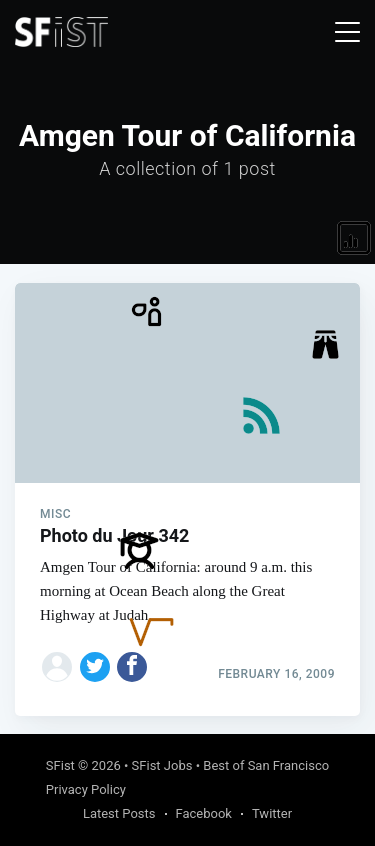 The width and height of the screenshot is (375, 846). Describe the element at coordinates (146, 311) in the screenshot. I see `visit spacehey social network profile` at that location.